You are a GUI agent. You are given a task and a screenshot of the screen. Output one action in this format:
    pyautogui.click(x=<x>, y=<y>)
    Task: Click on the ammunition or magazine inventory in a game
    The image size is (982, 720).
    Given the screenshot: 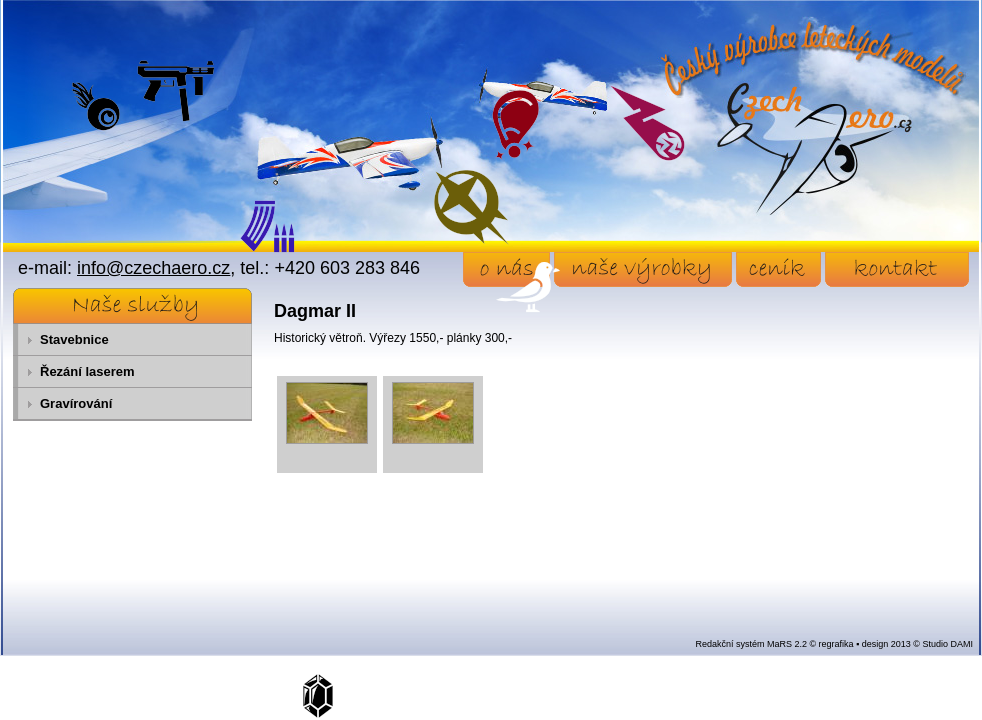 What is the action you would take?
    pyautogui.click(x=267, y=225)
    